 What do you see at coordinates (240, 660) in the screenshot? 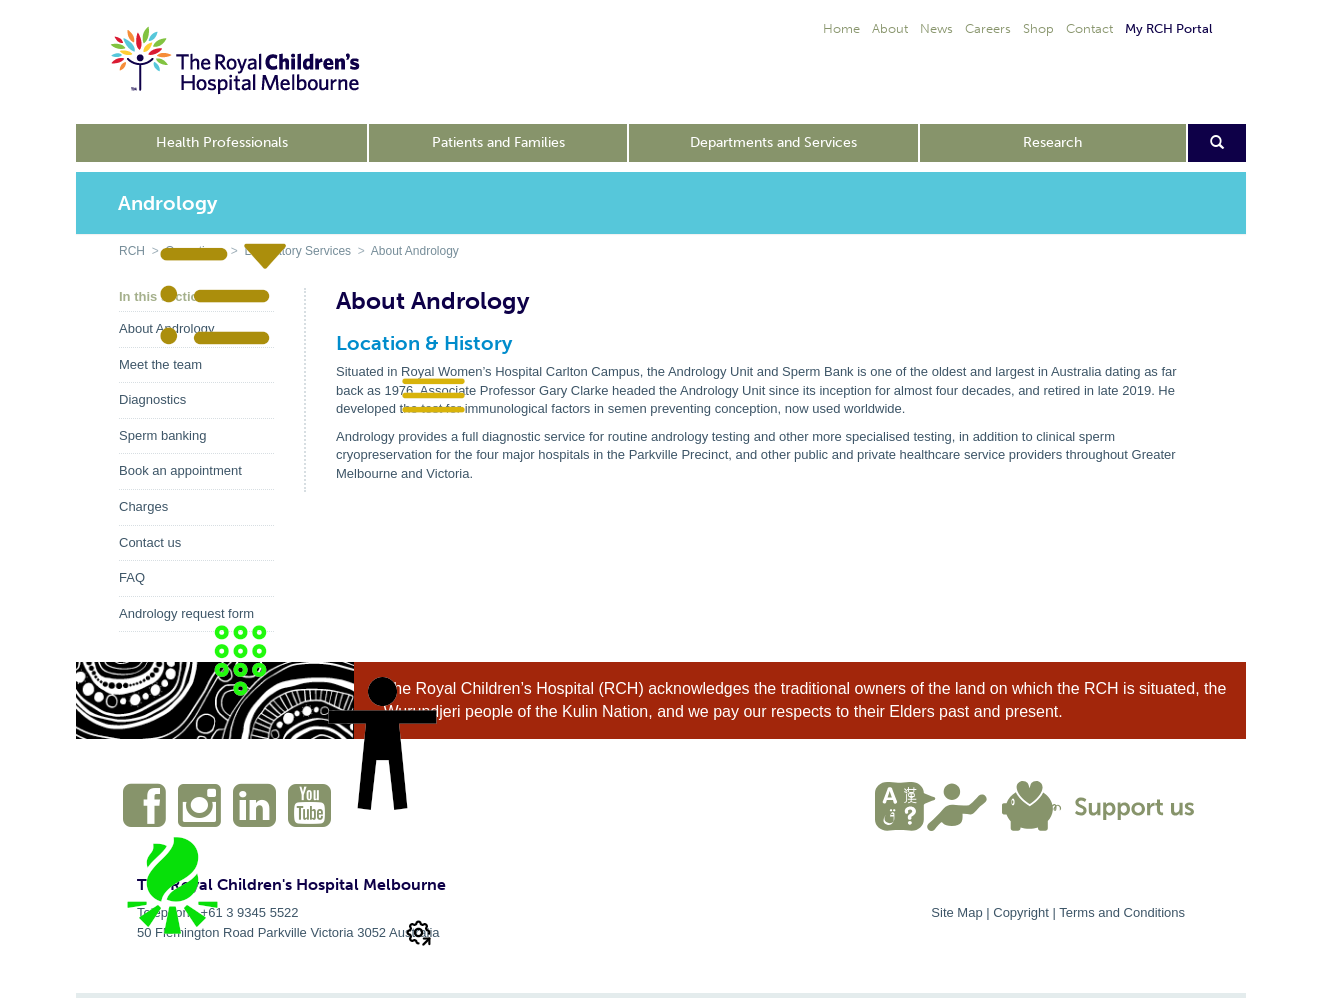
I see `open the phone dialer` at bounding box center [240, 660].